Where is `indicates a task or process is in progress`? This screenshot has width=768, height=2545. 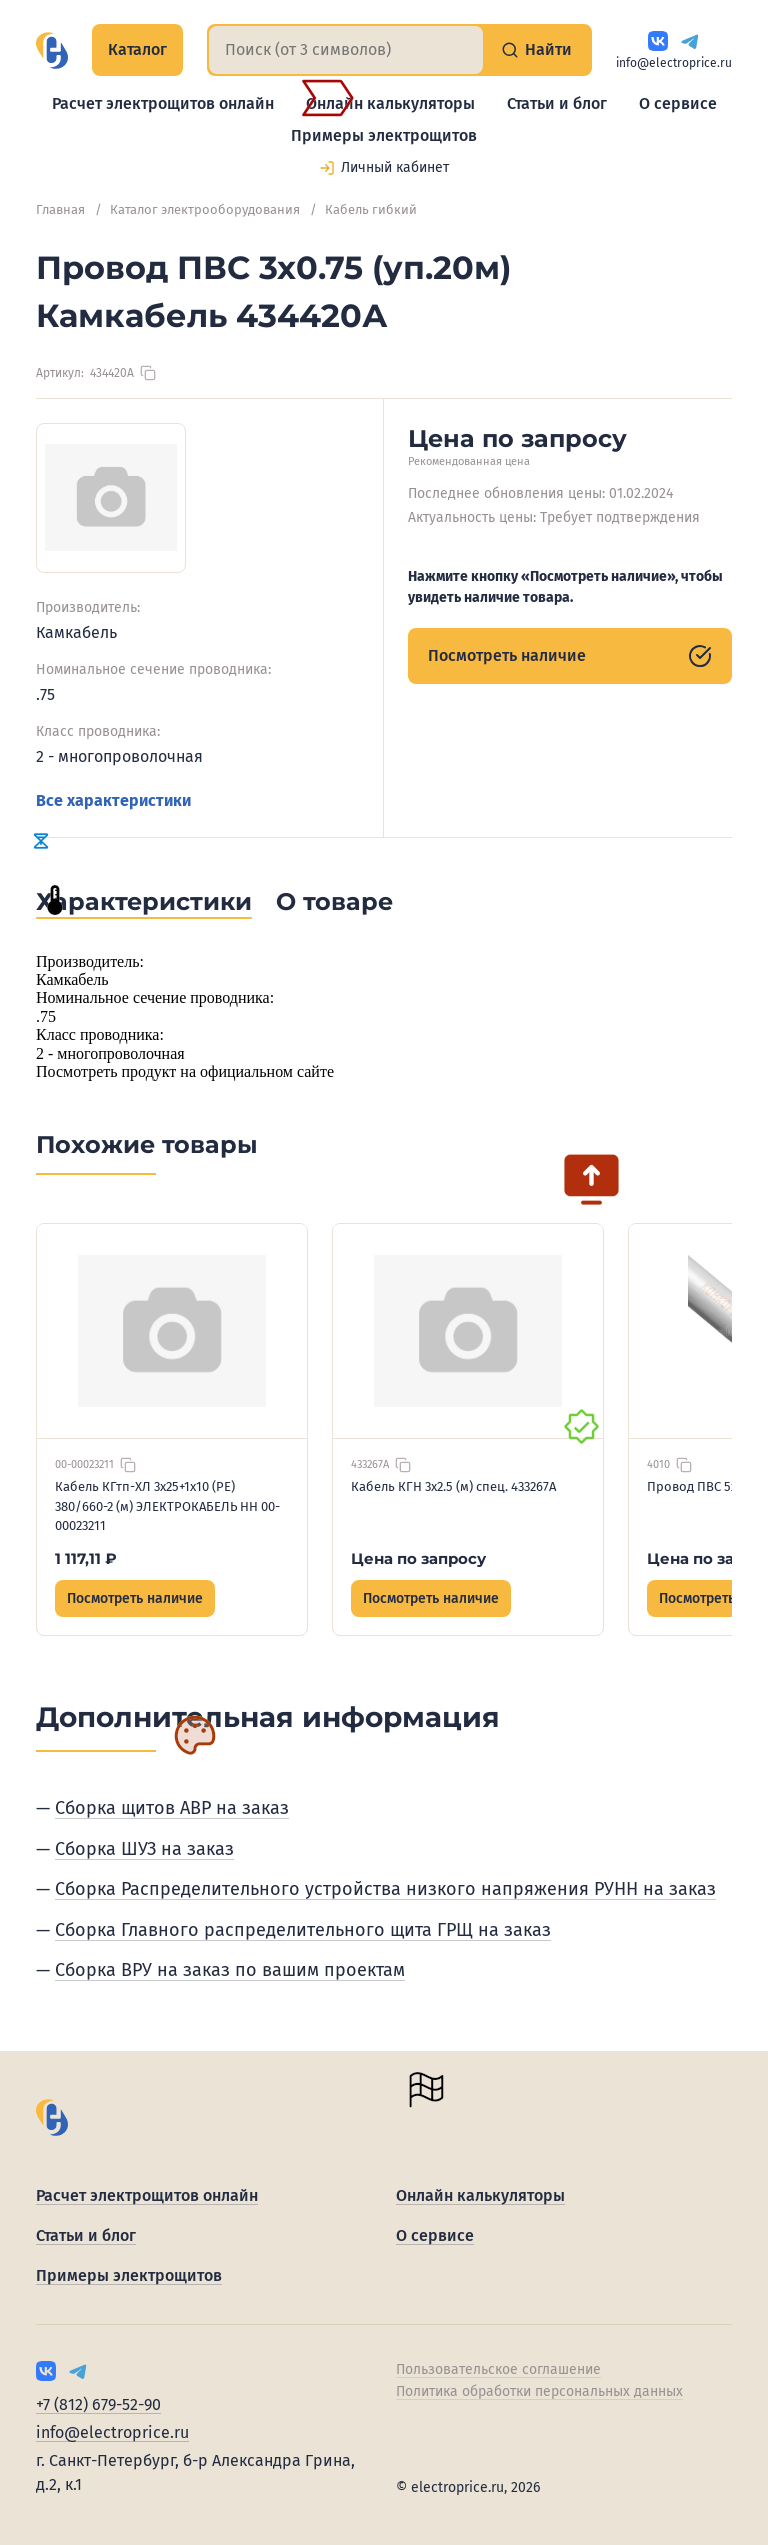 indicates a task or process is in progress is located at coordinates (41, 841).